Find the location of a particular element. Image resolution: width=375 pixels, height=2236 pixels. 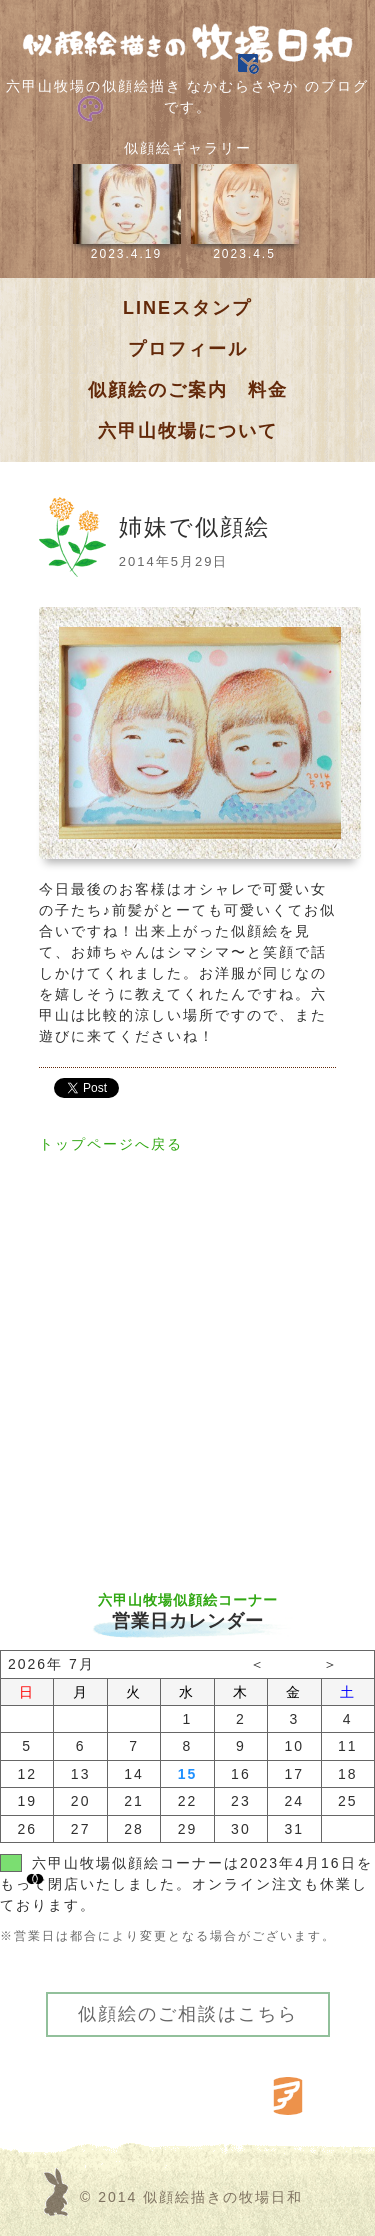

pay with mastercard is located at coordinates (35, 1879).